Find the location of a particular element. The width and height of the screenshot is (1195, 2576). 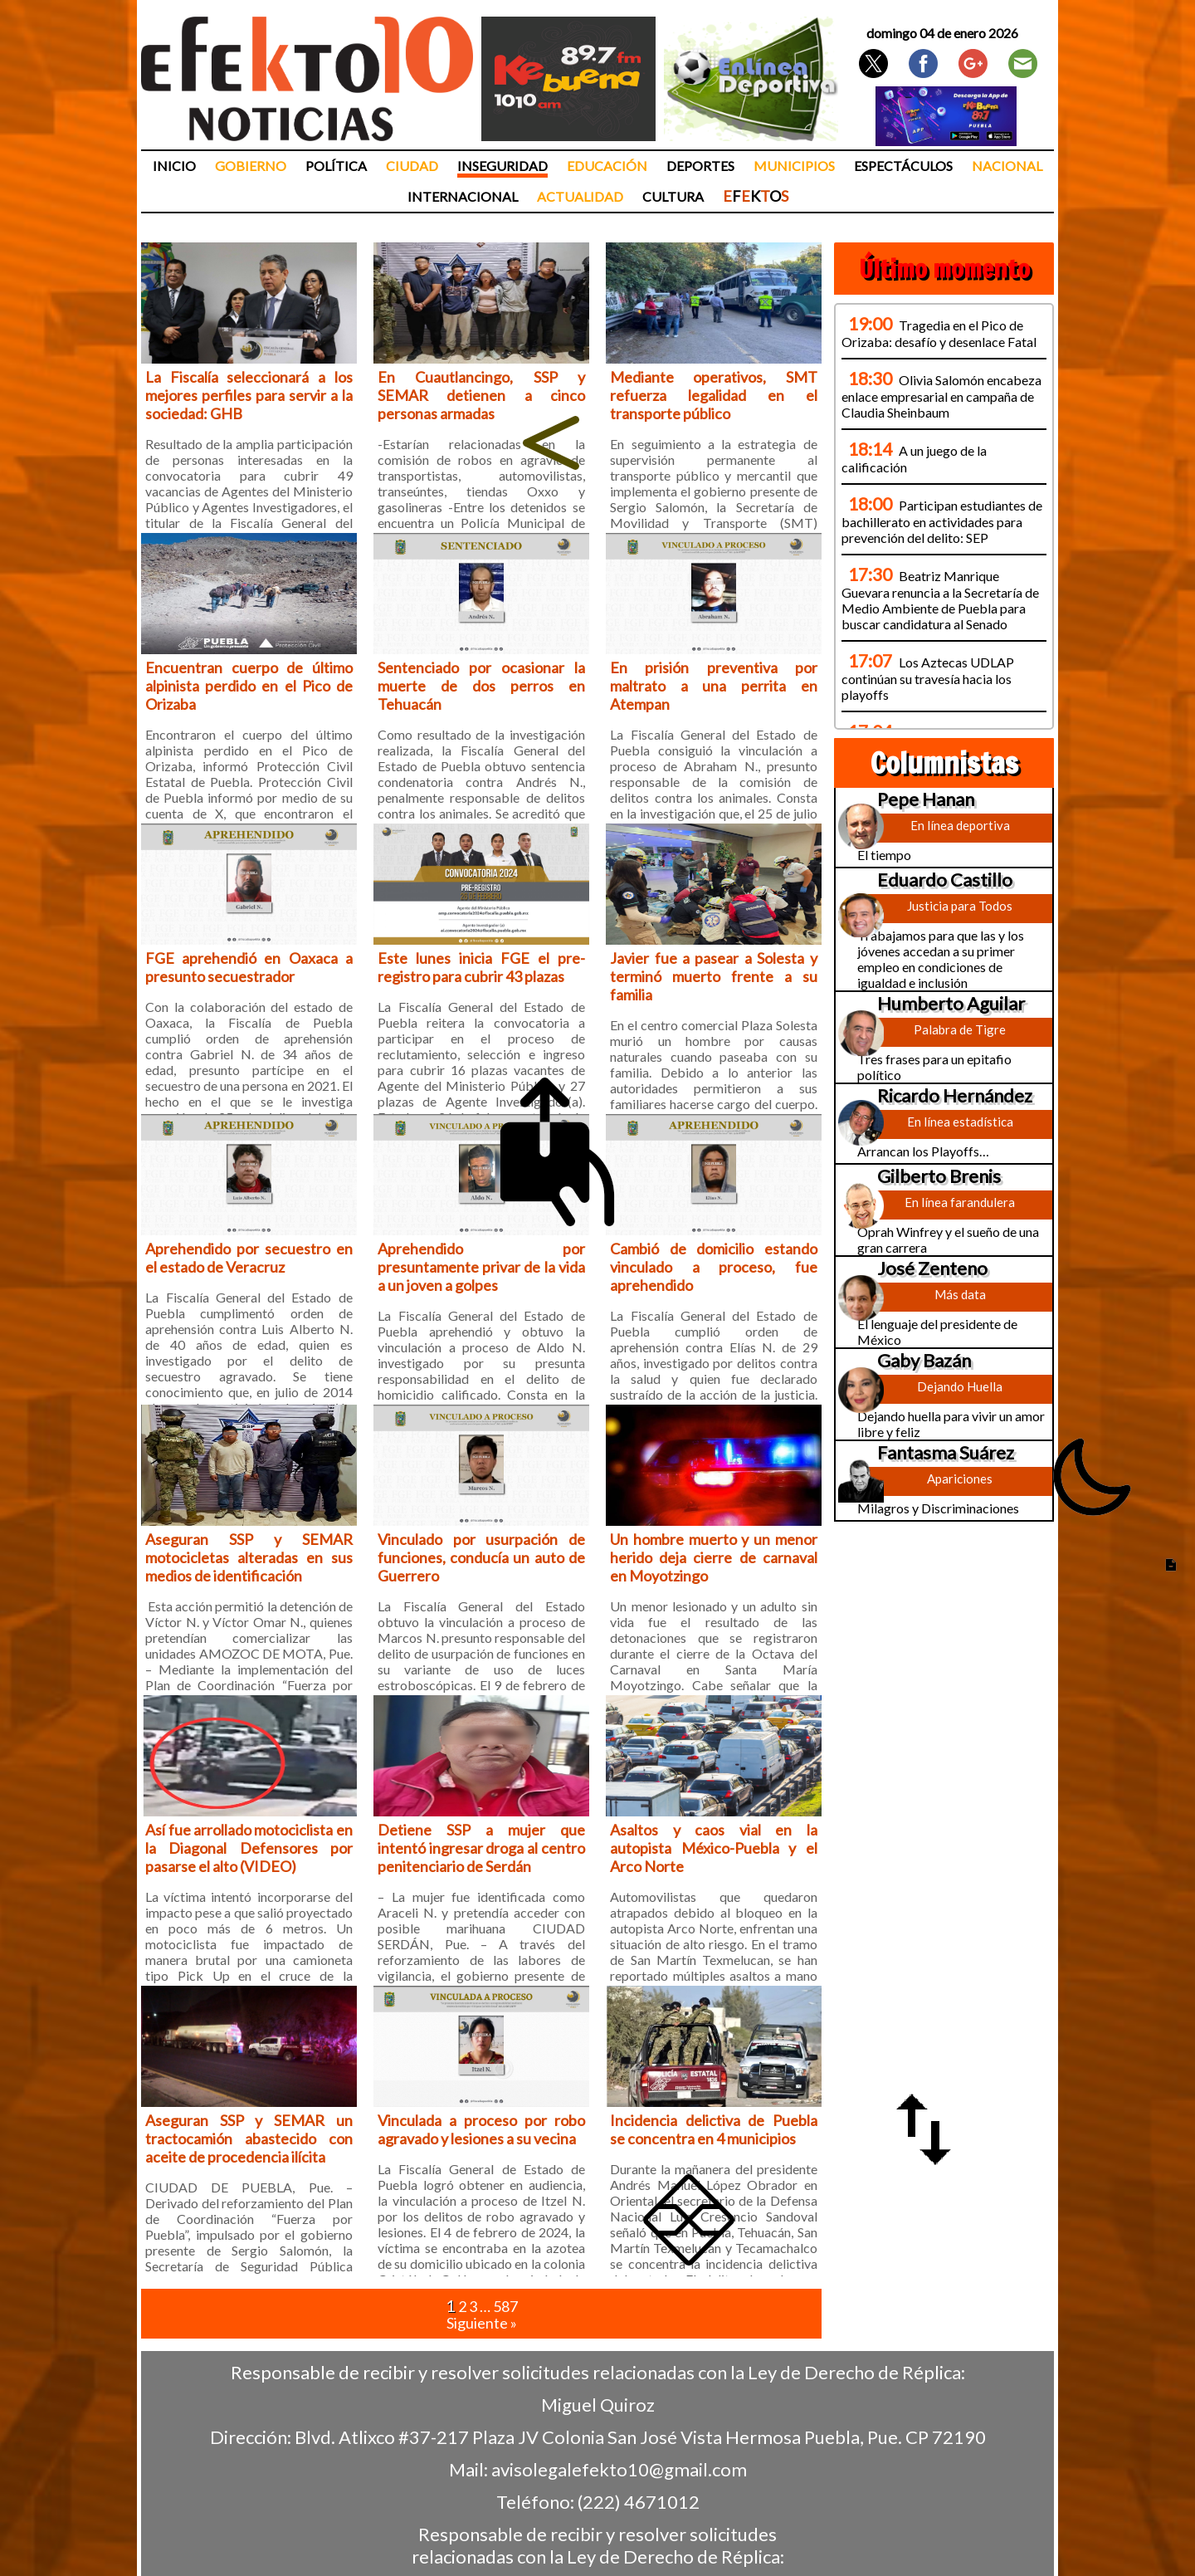

remove content from a file is located at coordinates (1171, 1565).